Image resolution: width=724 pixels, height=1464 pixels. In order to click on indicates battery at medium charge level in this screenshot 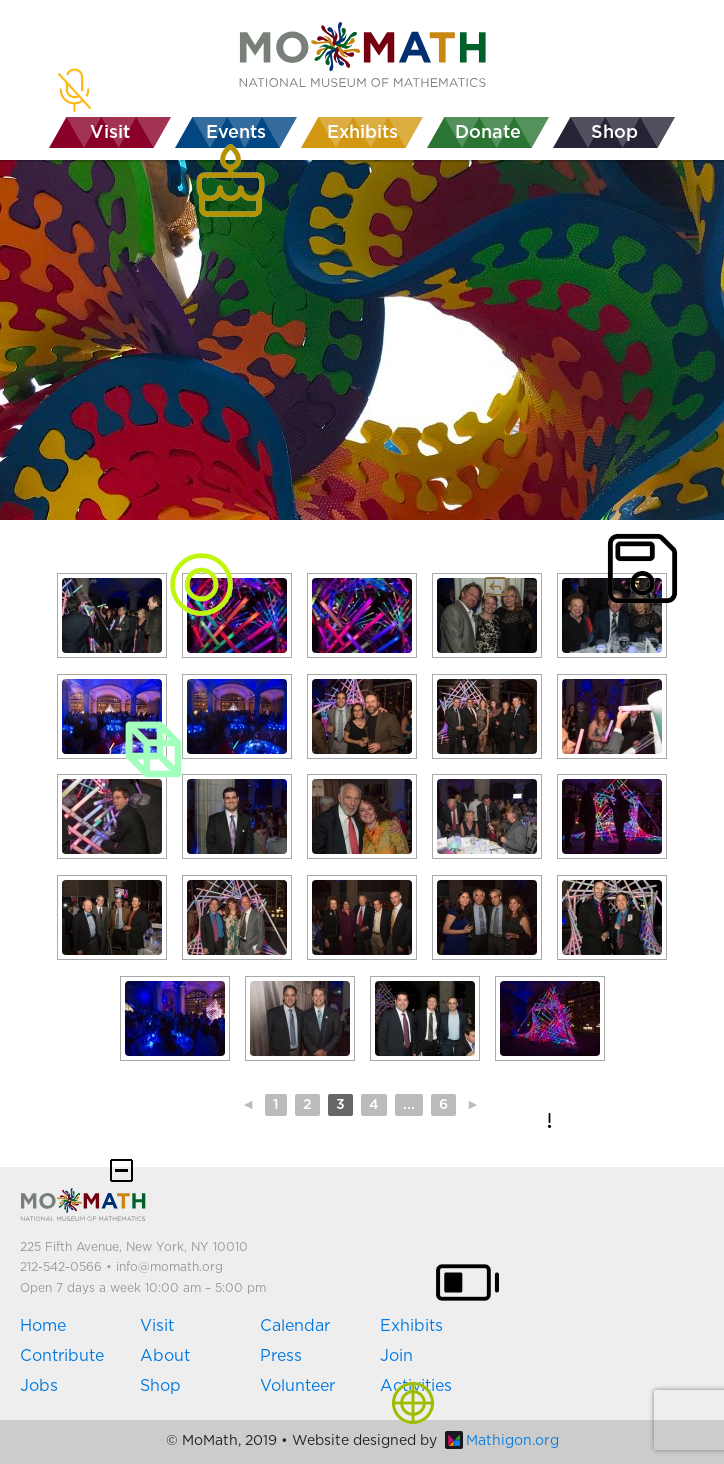, I will do `click(466, 1282)`.